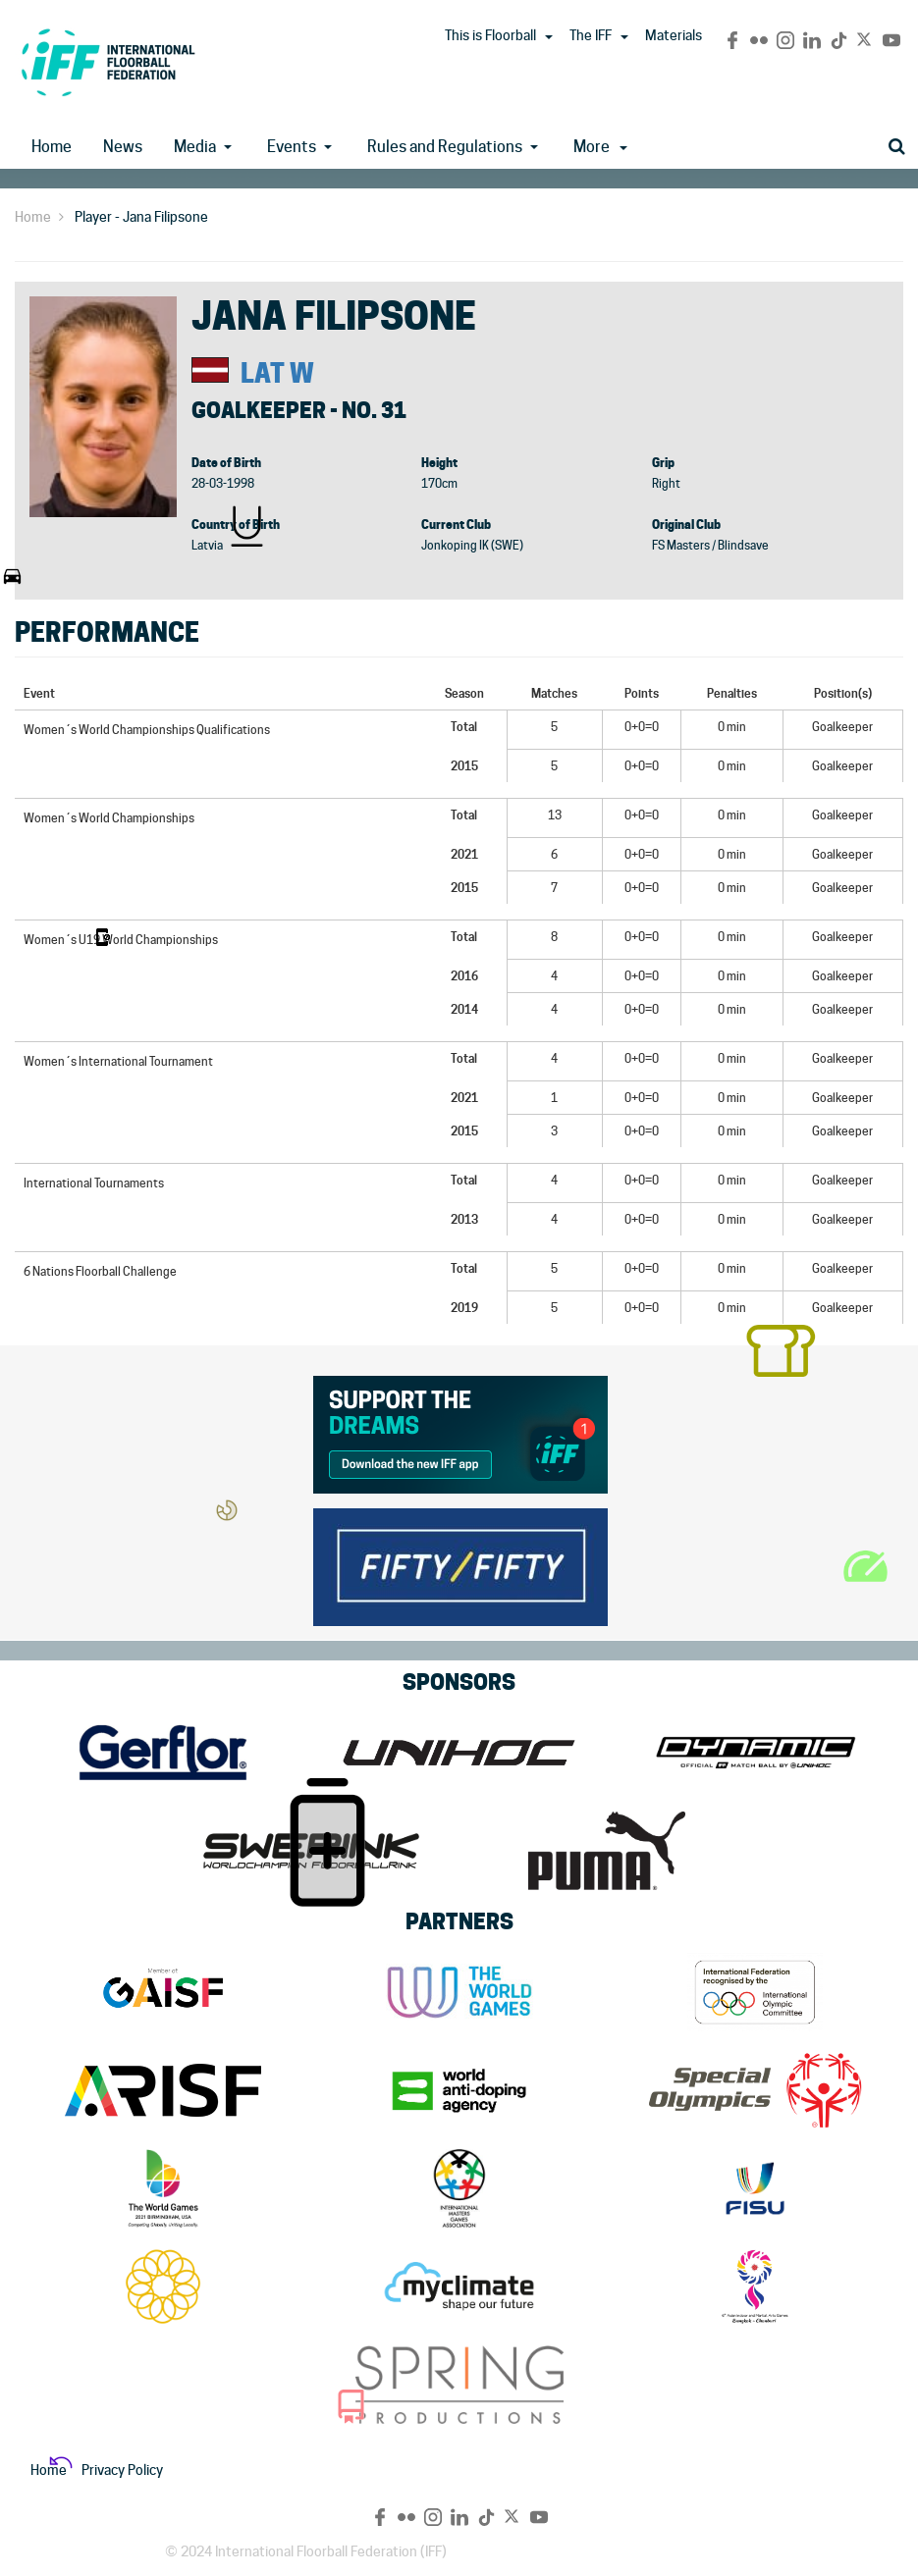 This screenshot has width=918, height=2576. Describe the element at coordinates (351, 2406) in the screenshot. I see `access a code repository` at that location.